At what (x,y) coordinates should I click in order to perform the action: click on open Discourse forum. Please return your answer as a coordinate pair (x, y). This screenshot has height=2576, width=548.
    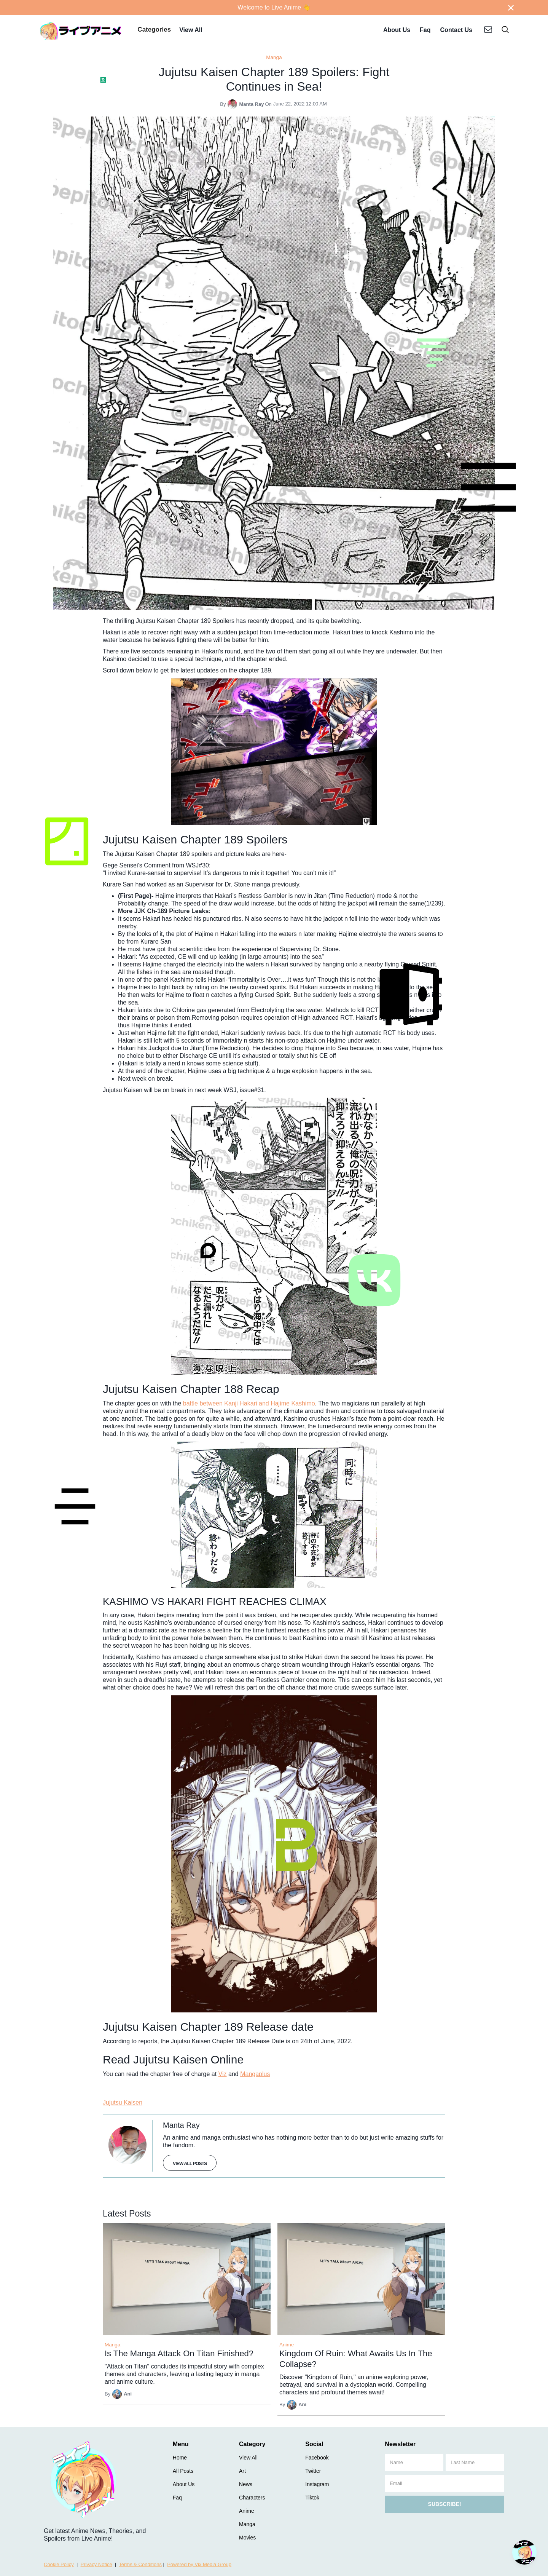
    Looking at the image, I should click on (208, 1250).